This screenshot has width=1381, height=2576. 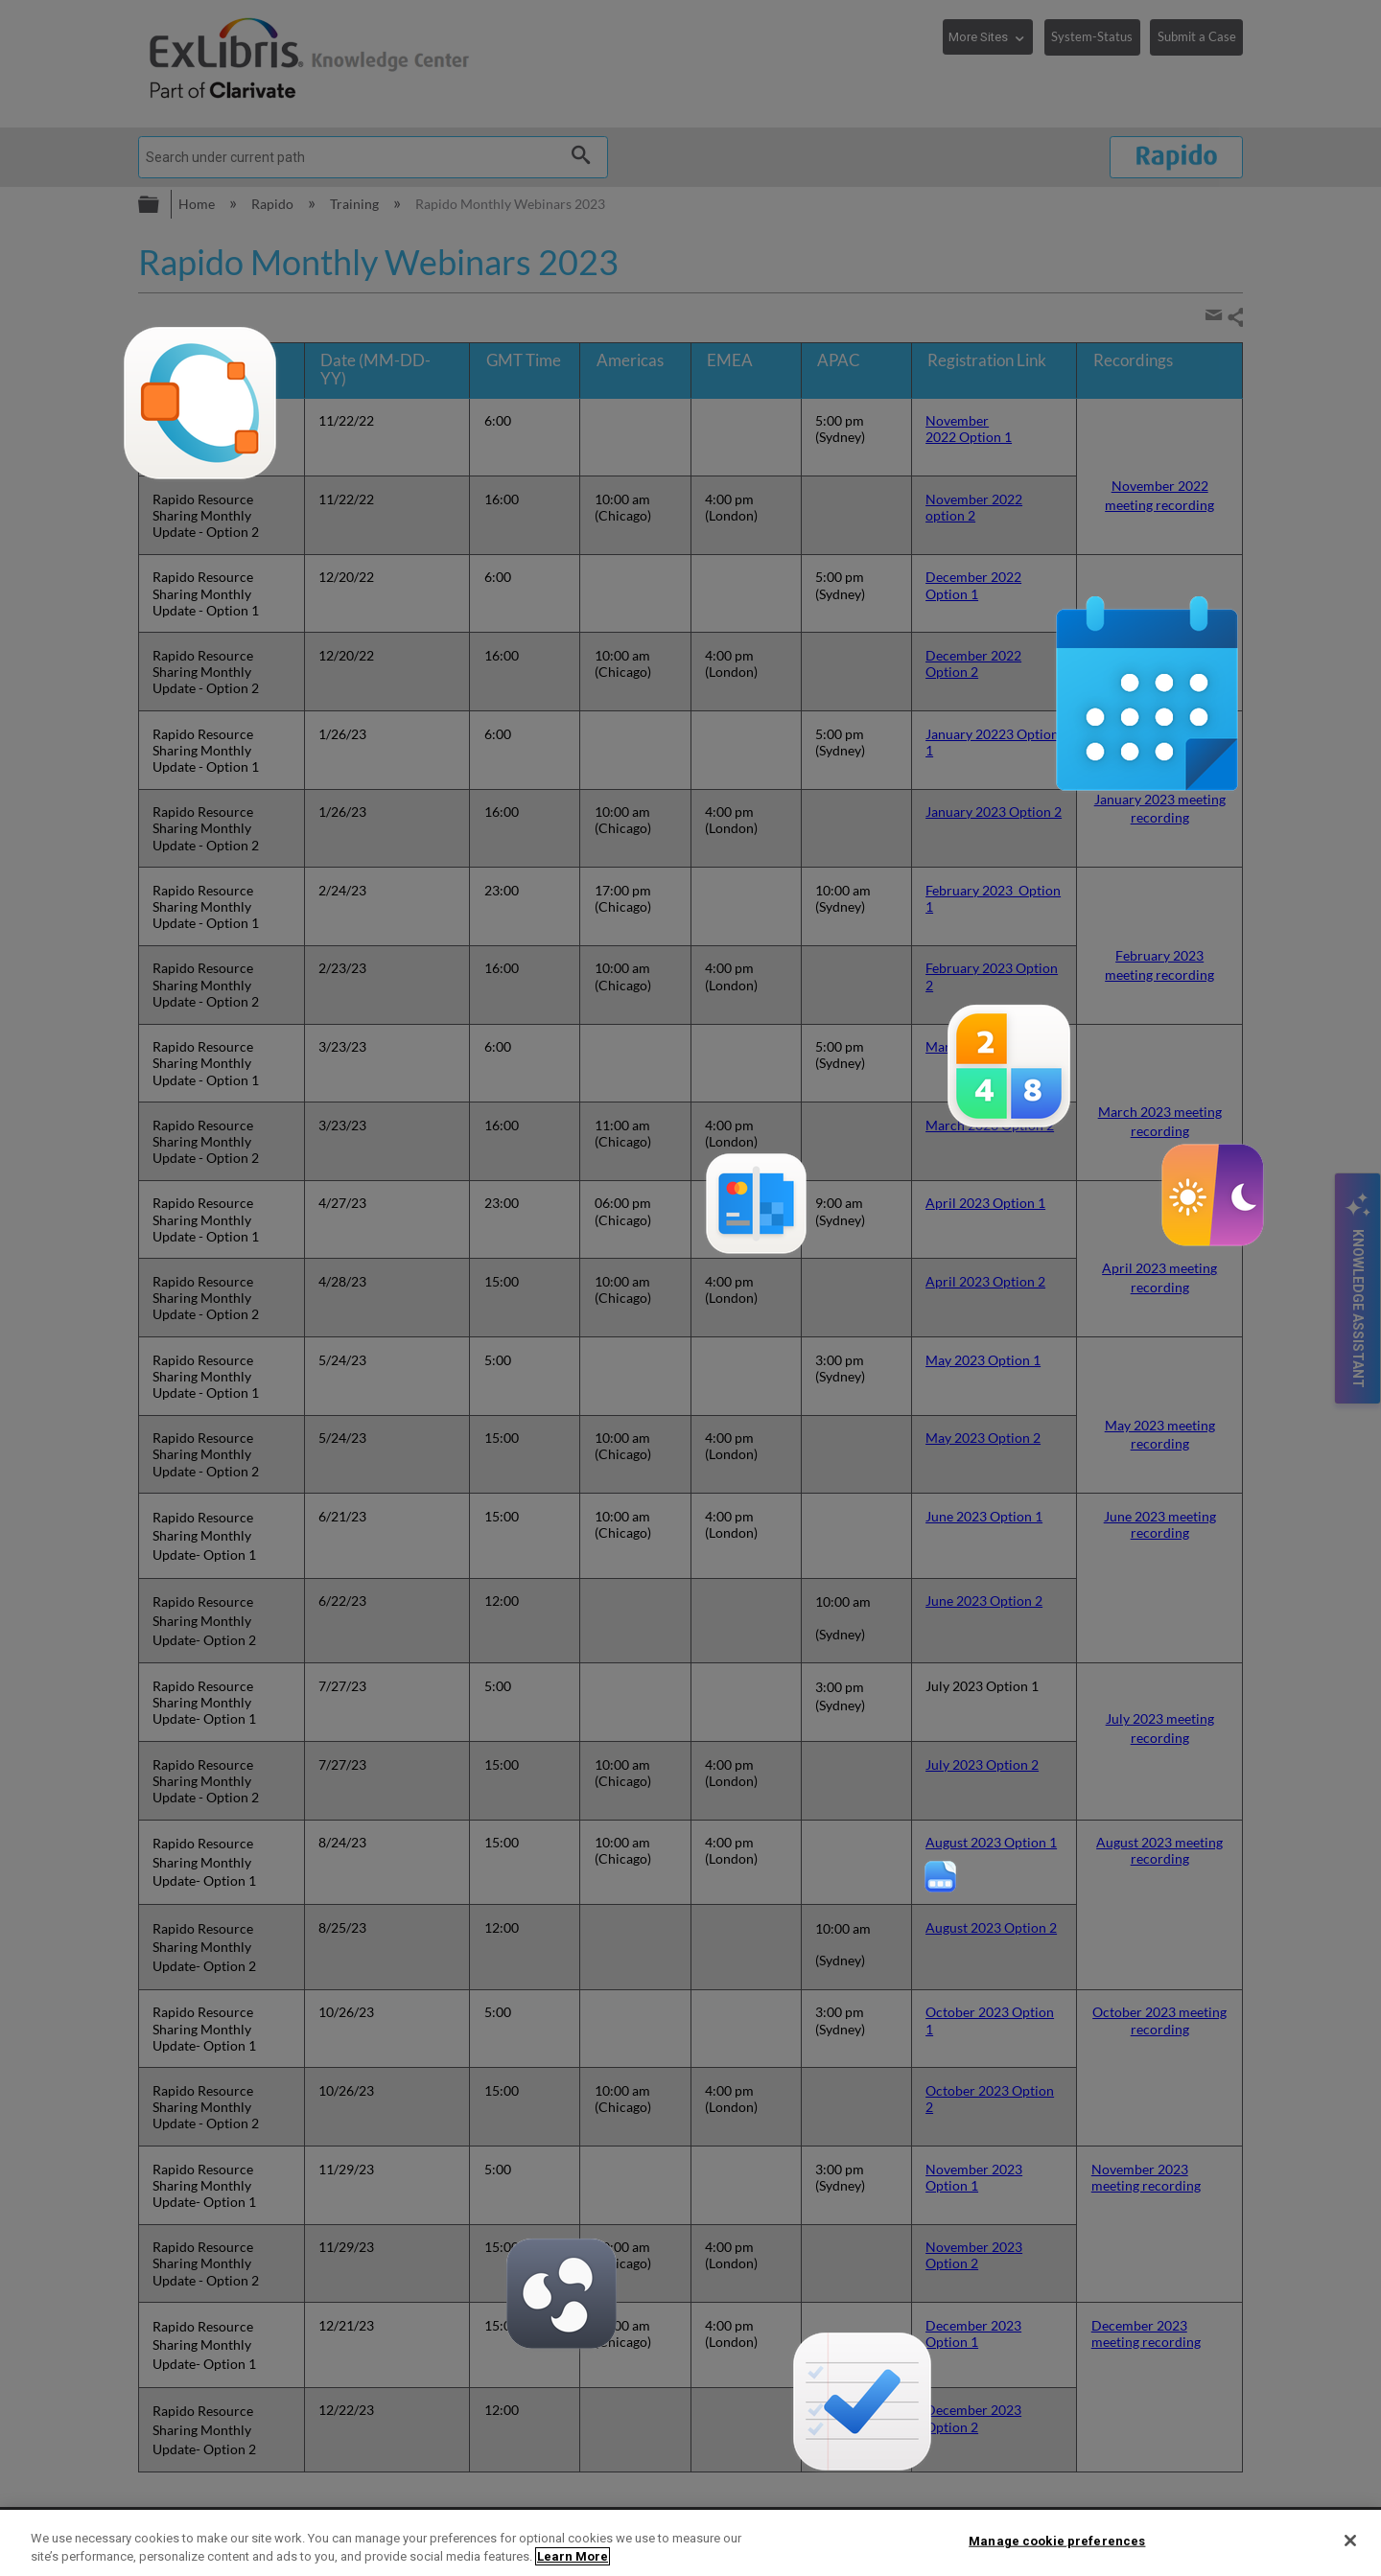 I want to click on open obfuscate app for redacting sensitive information, so click(x=756, y=1203).